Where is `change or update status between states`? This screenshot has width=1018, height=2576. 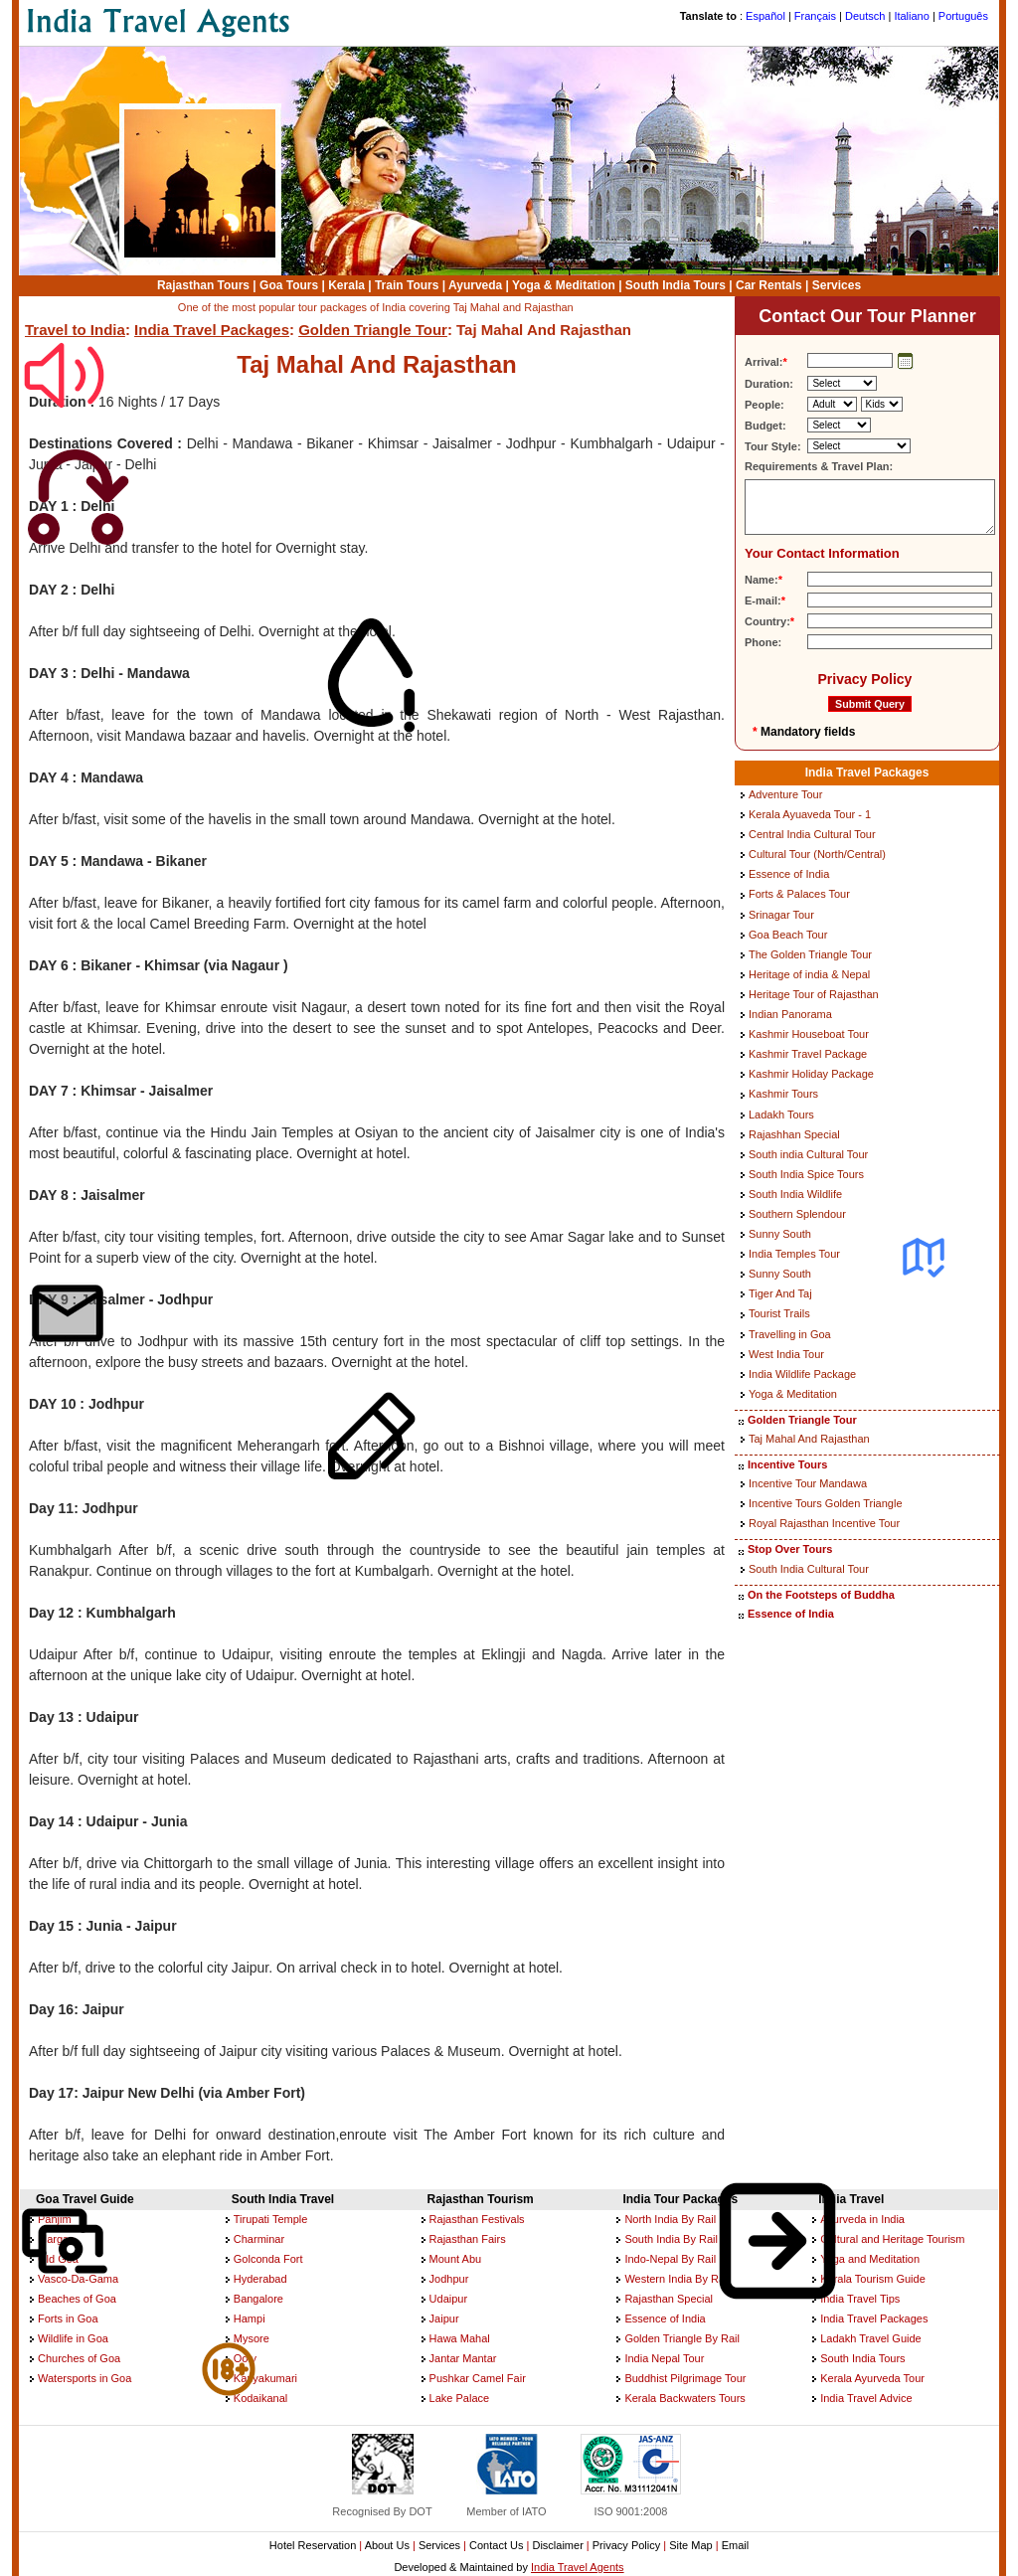
change or update status between states is located at coordinates (76, 497).